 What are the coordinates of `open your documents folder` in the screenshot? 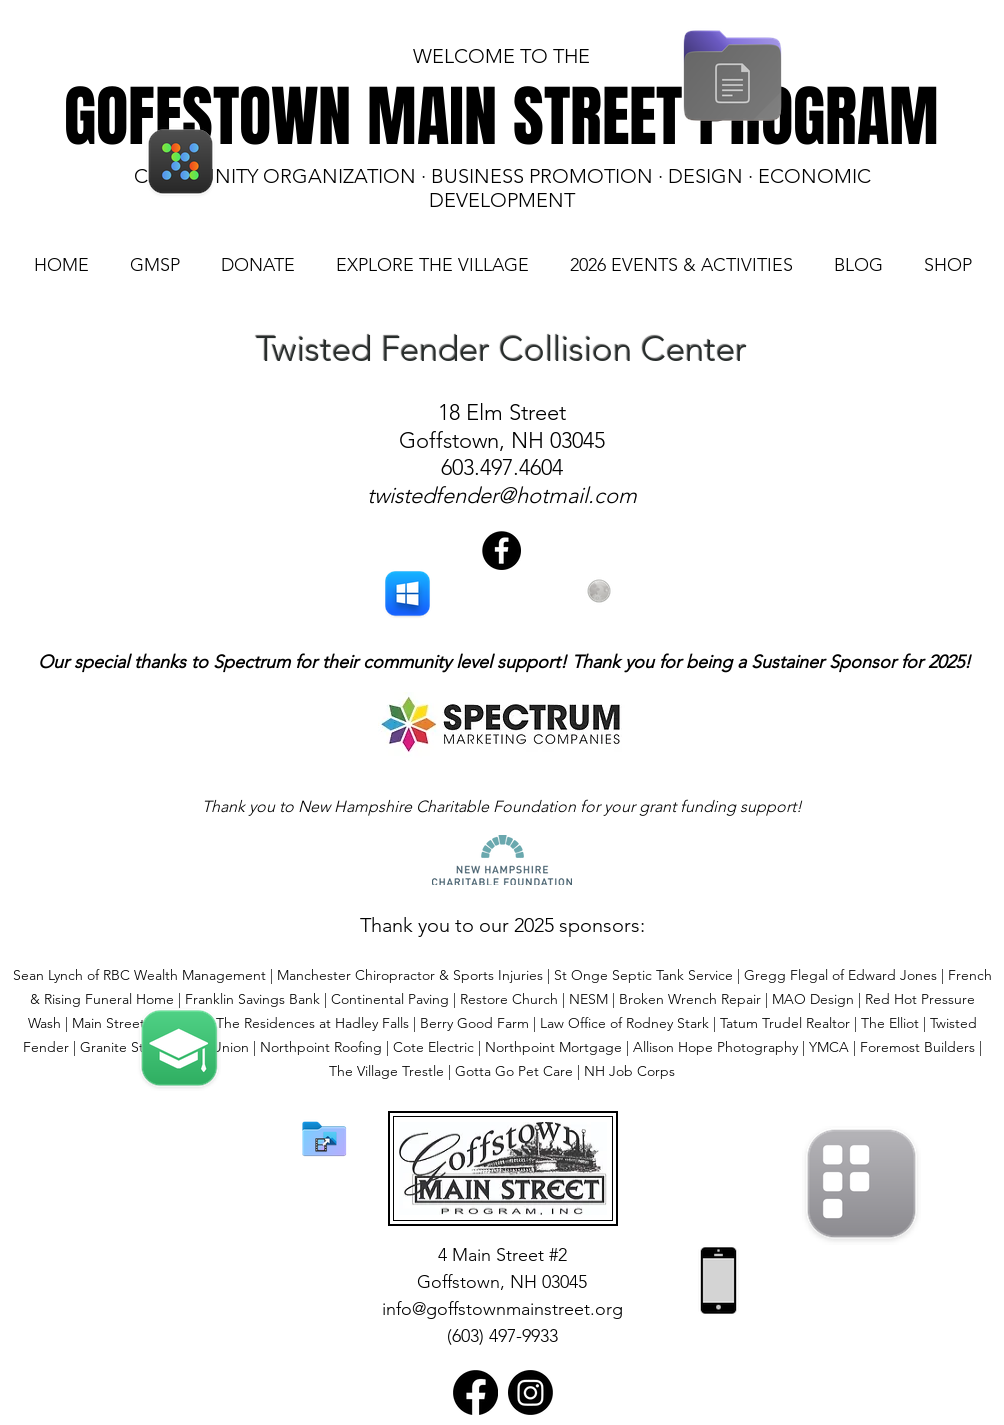 It's located at (732, 75).